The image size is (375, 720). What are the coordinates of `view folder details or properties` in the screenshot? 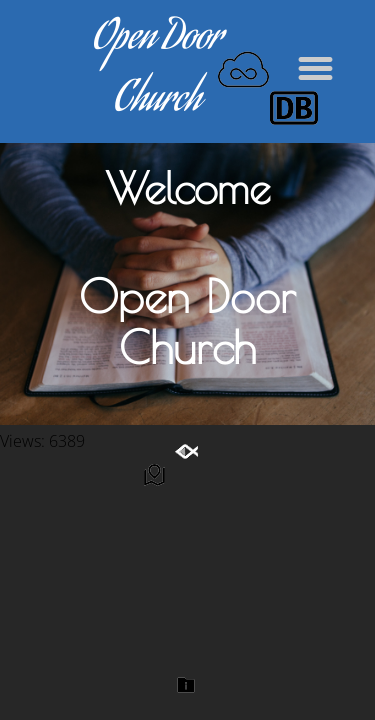 It's located at (186, 685).